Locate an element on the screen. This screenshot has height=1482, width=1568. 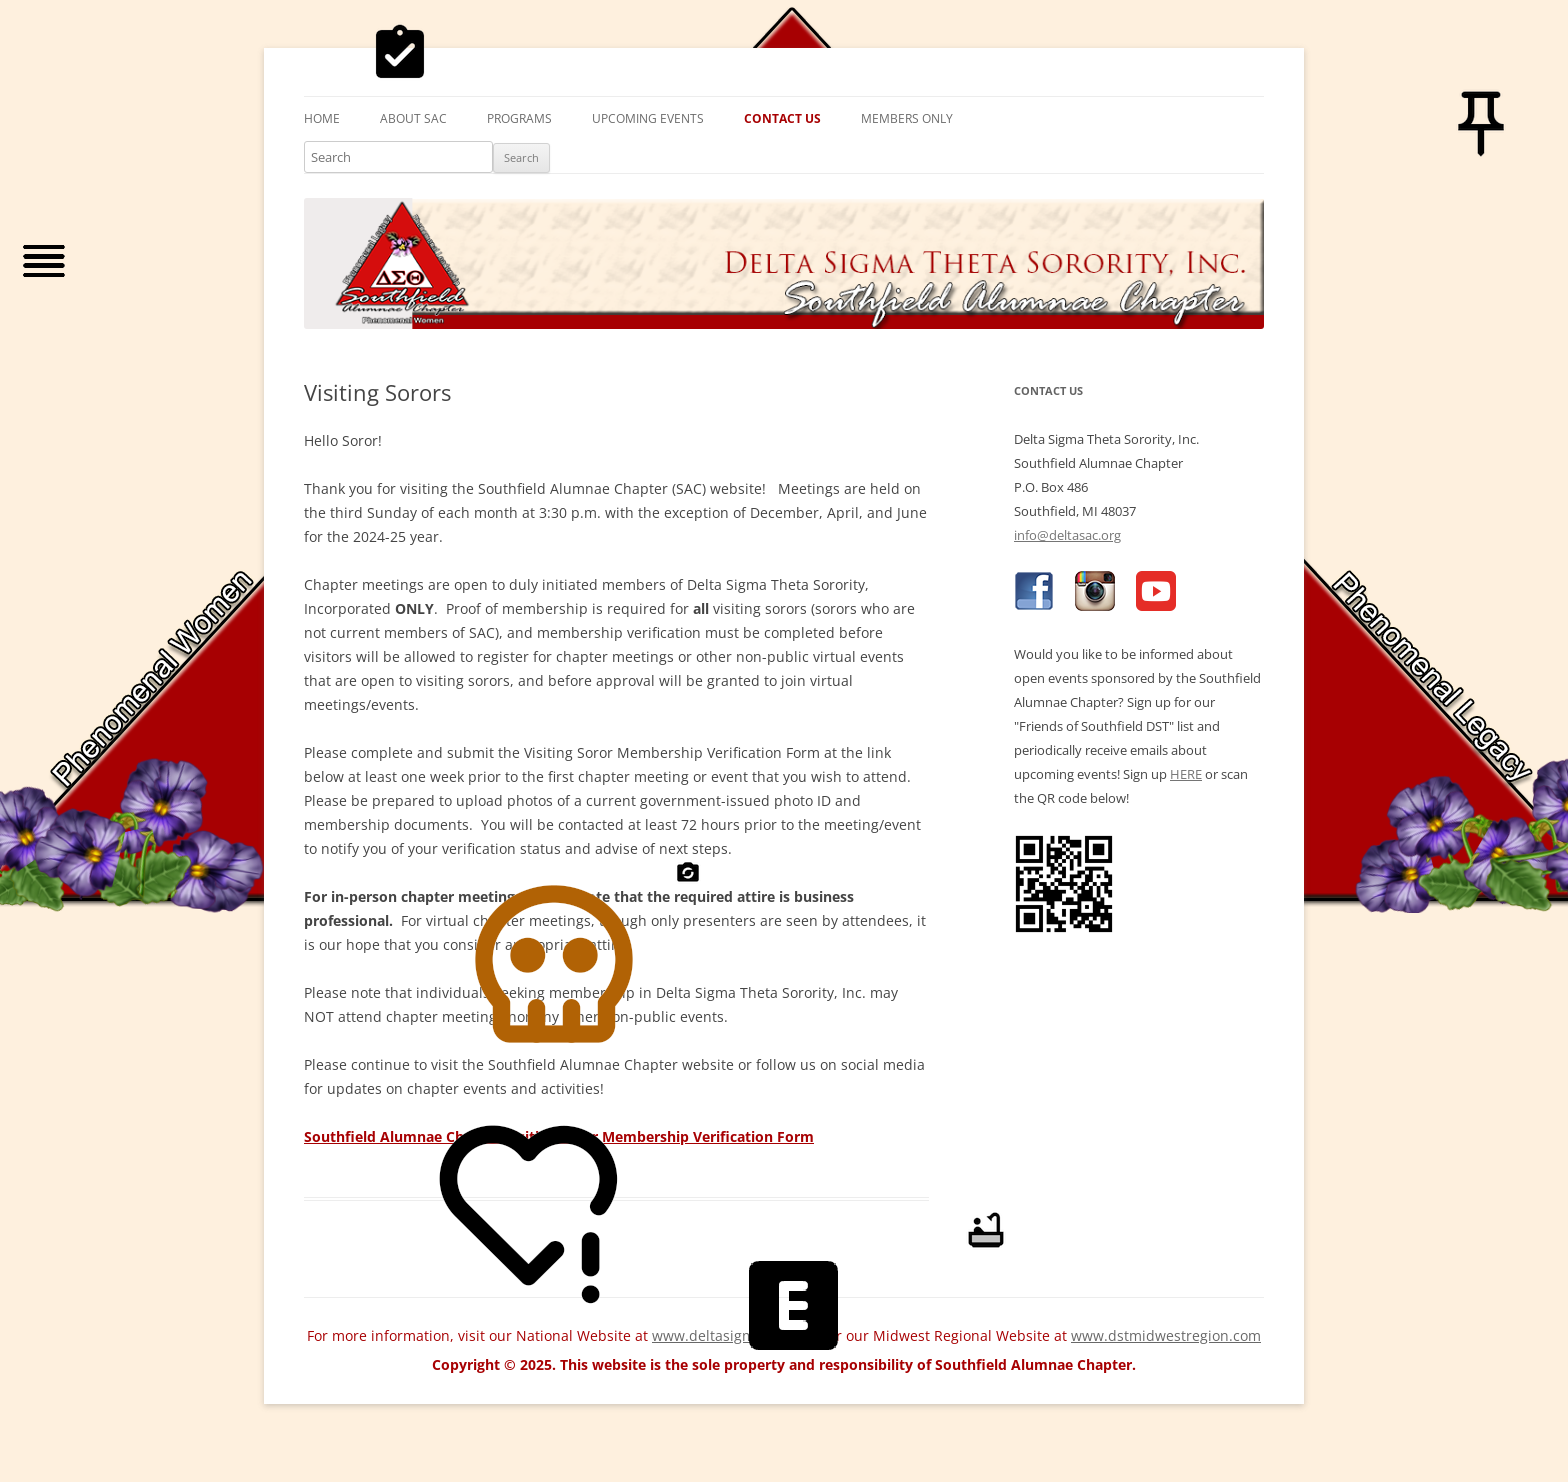
view completed tasks or assignments is located at coordinates (400, 54).